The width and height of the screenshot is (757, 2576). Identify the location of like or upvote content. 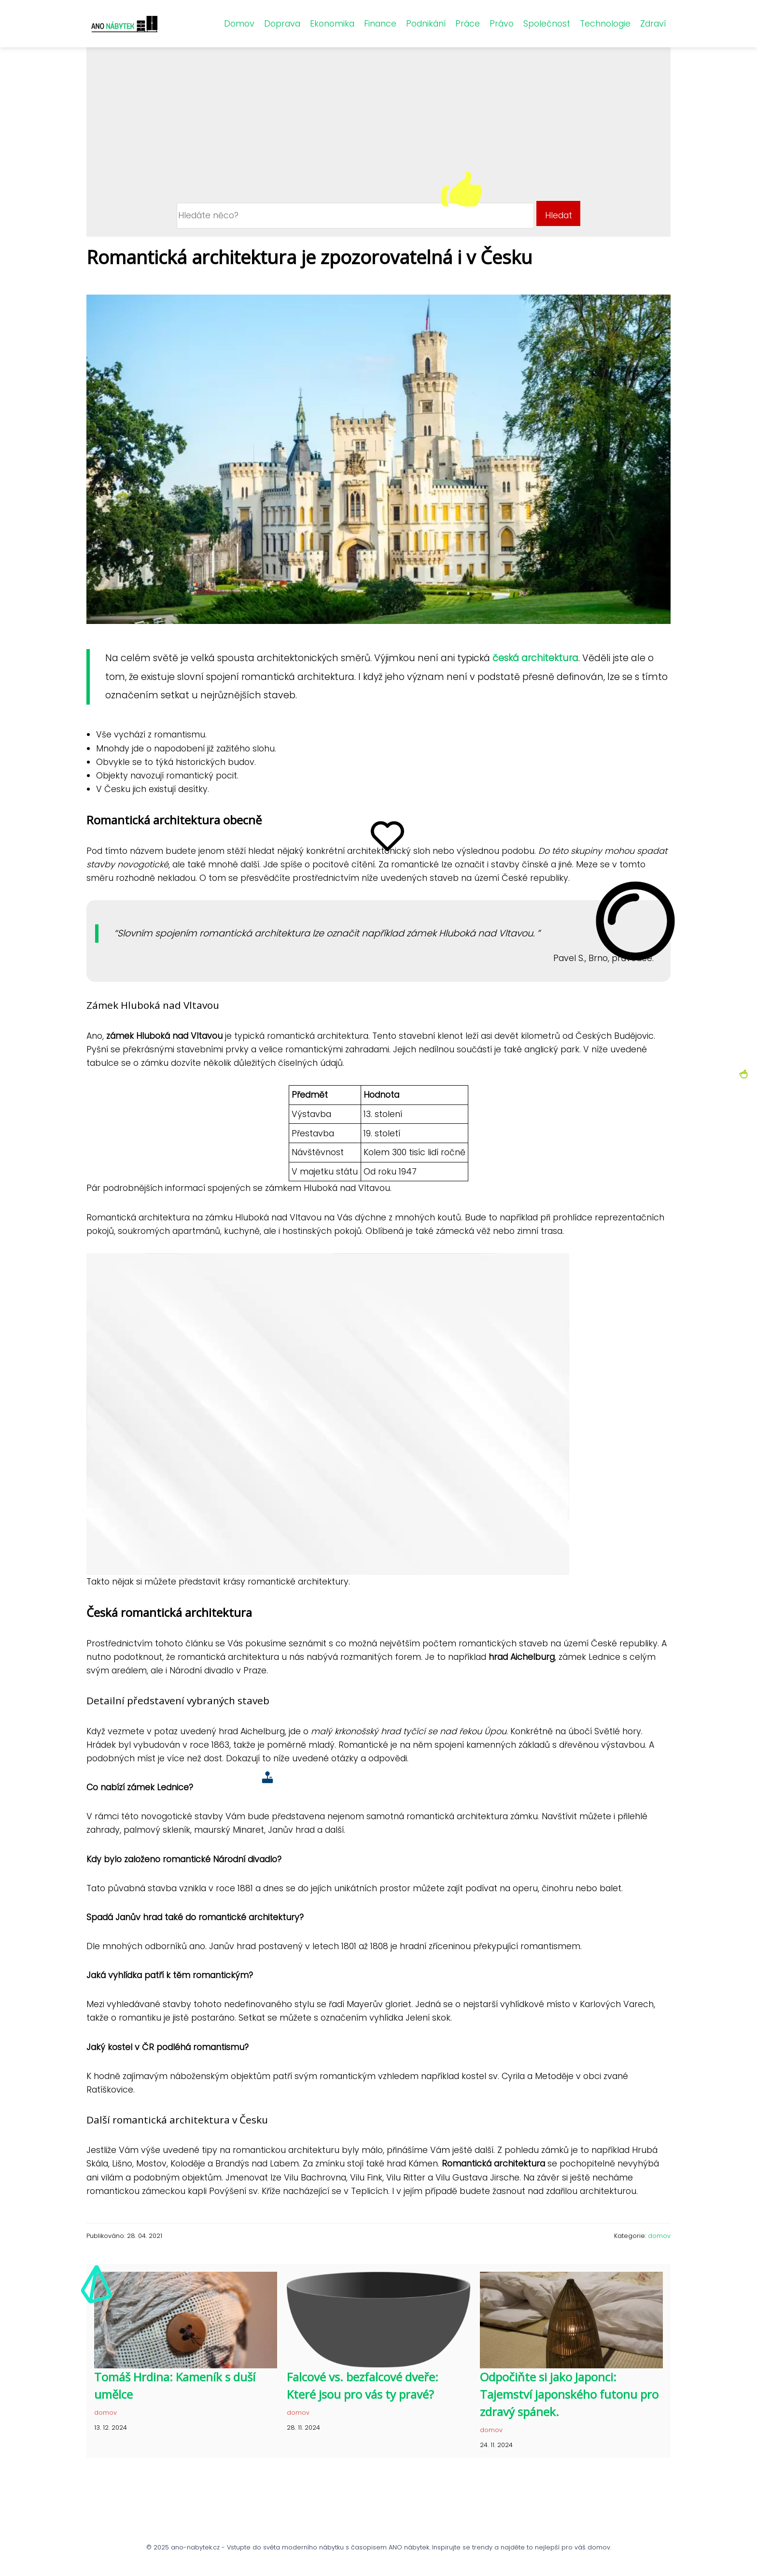
(461, 191).